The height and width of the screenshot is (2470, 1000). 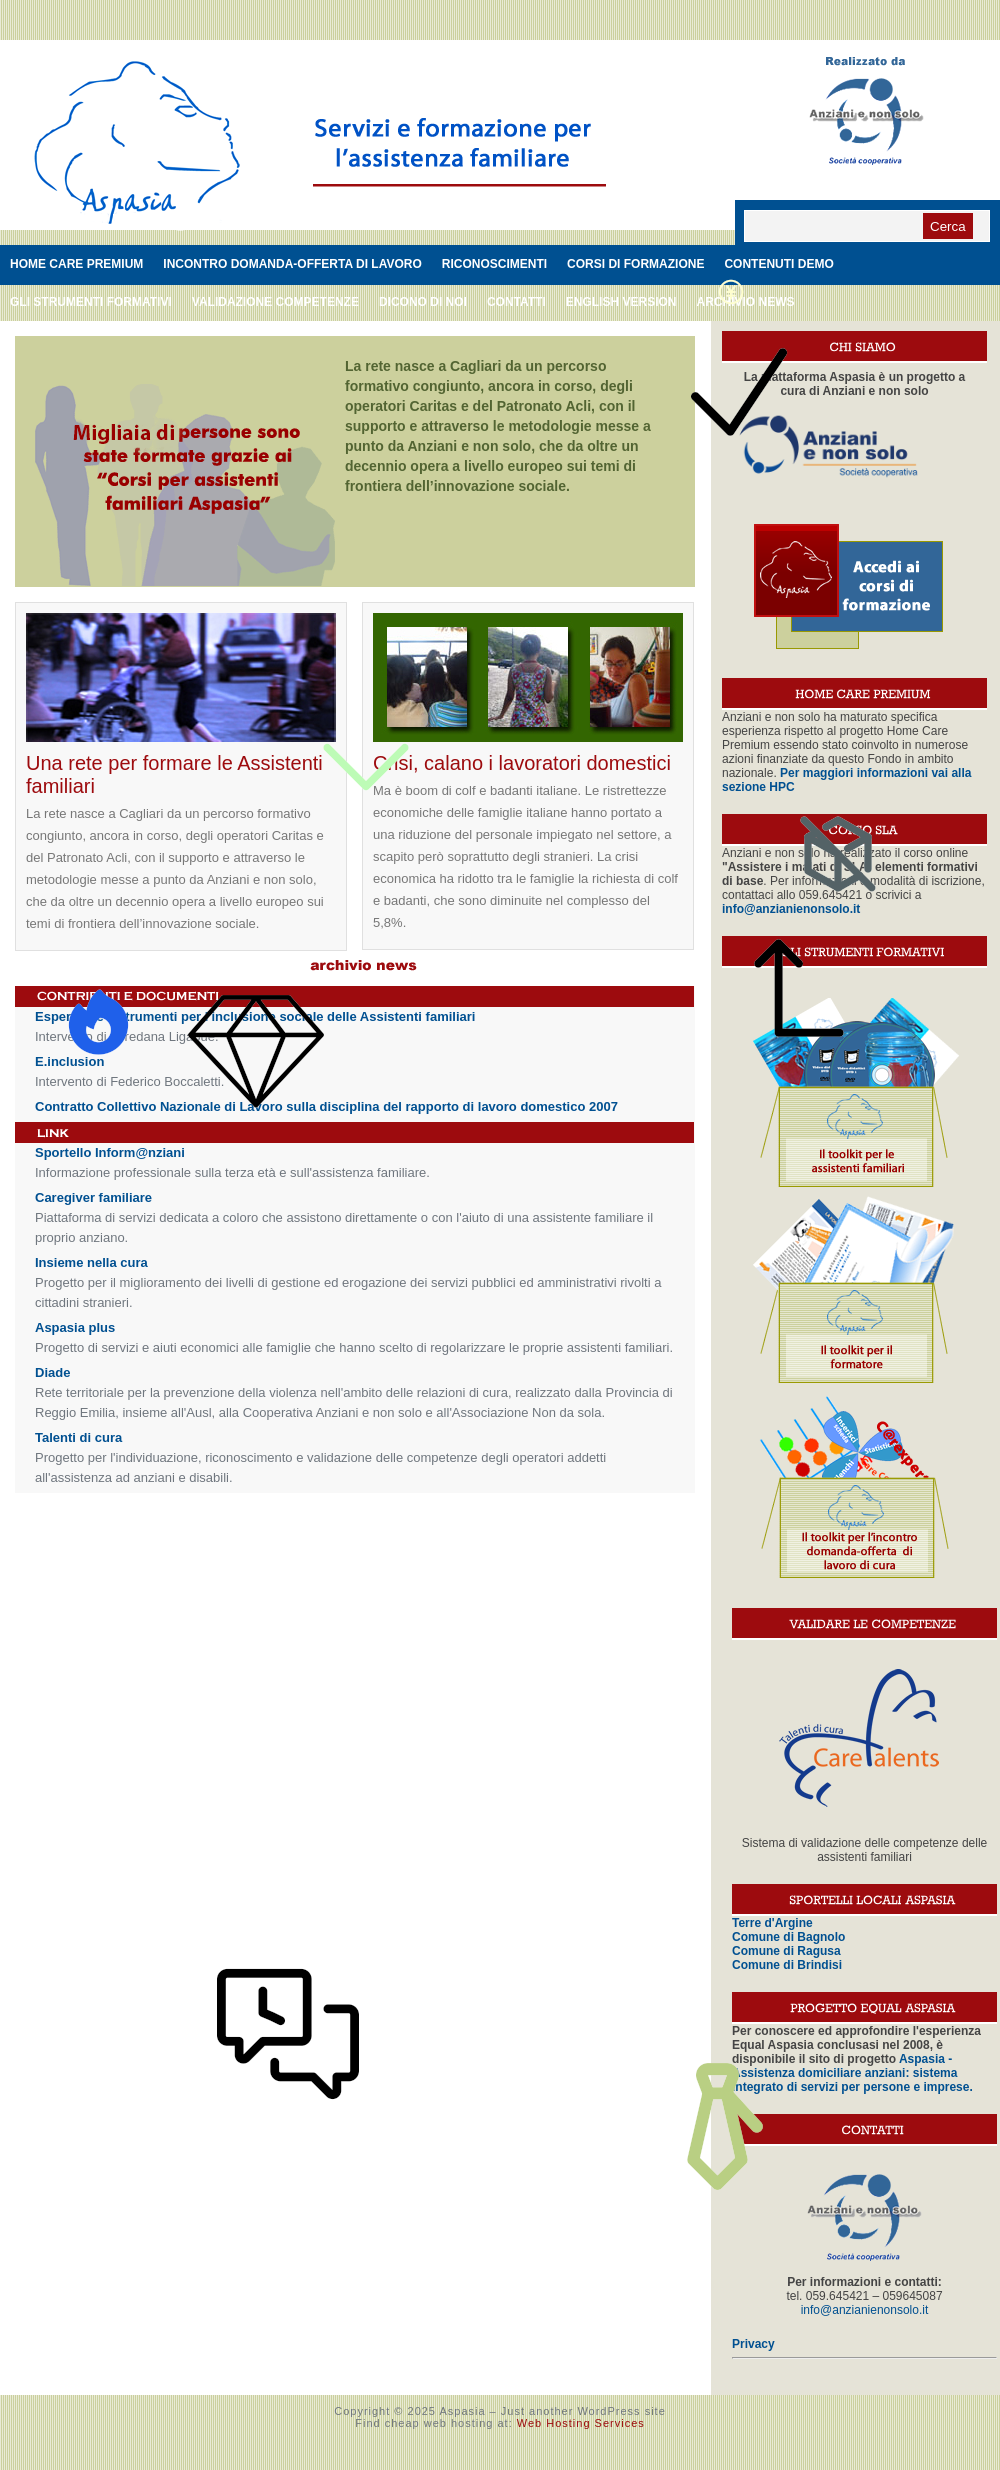 What do you see at coordinates (717, 2123) in the screenshot?
I see `view formal dress code requirements` at bounding box center [717, 2123].